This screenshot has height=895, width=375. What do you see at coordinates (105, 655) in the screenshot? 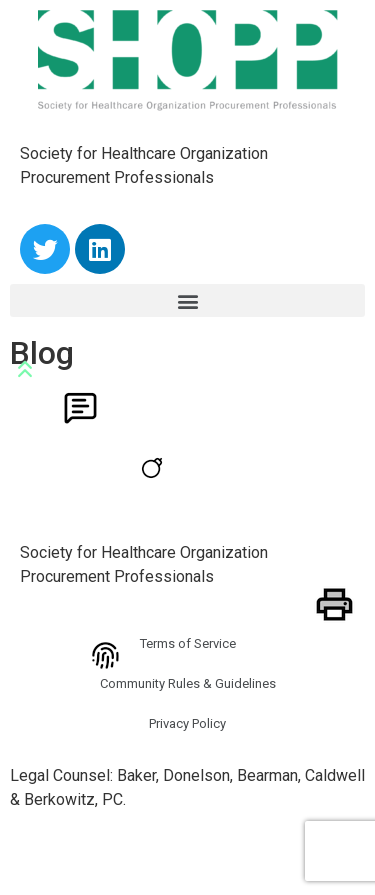
I see `enable fingerprint authentication` at bounding box center [105, 655].